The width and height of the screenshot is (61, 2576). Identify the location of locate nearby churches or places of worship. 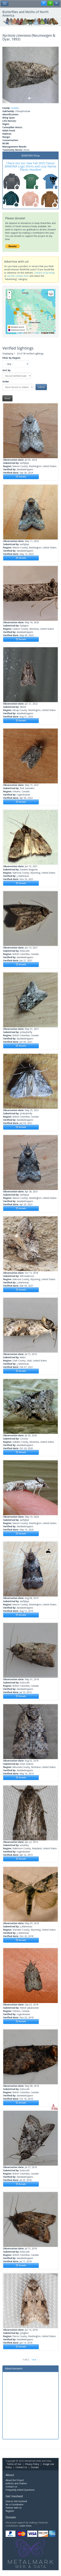
(55, 2107).